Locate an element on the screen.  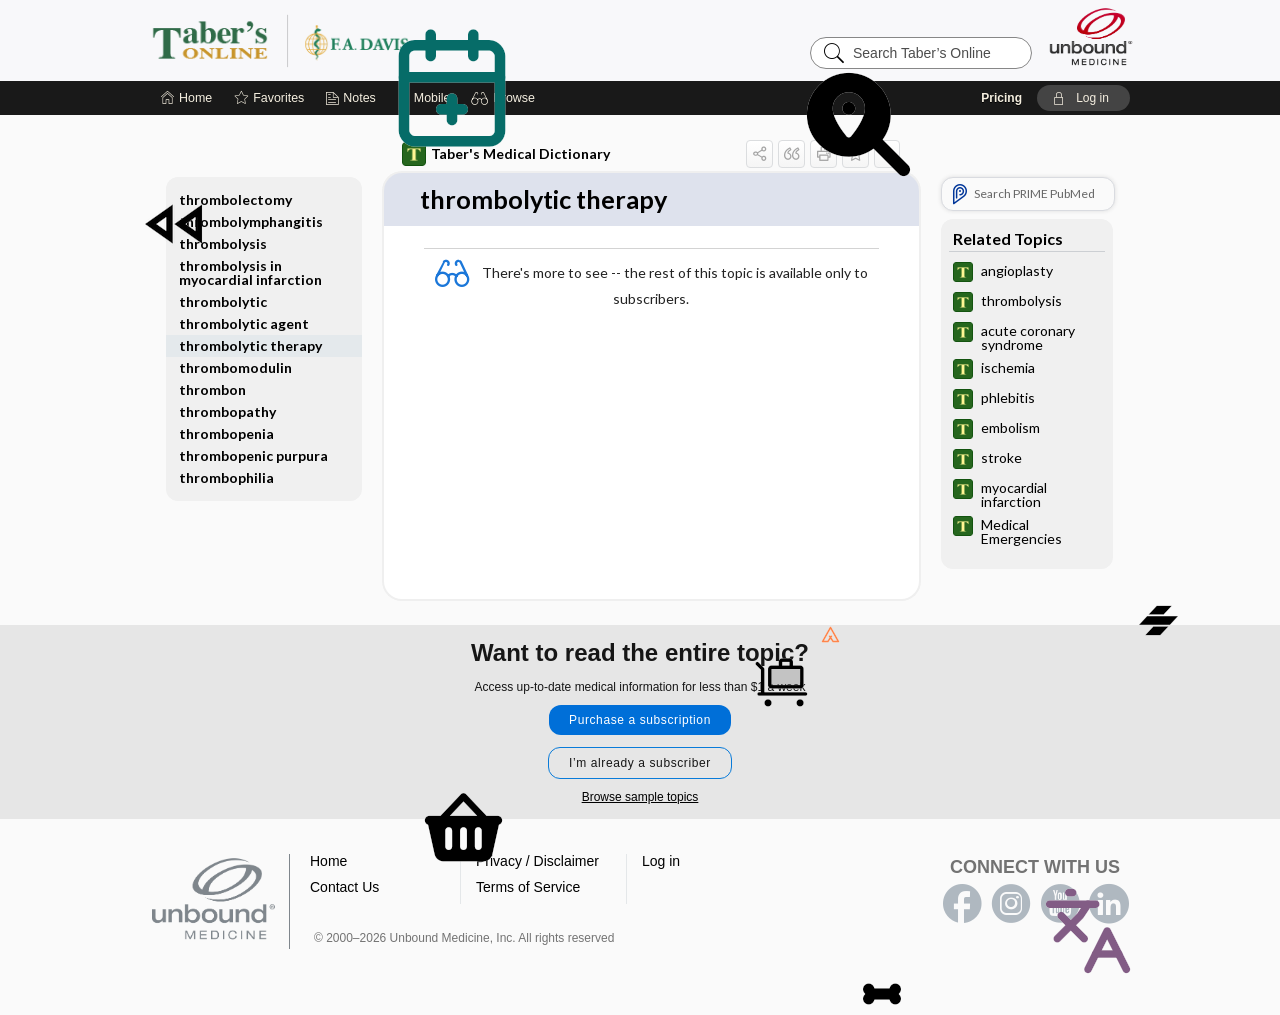
search for a location on the map is located at coordinates (858, 124).